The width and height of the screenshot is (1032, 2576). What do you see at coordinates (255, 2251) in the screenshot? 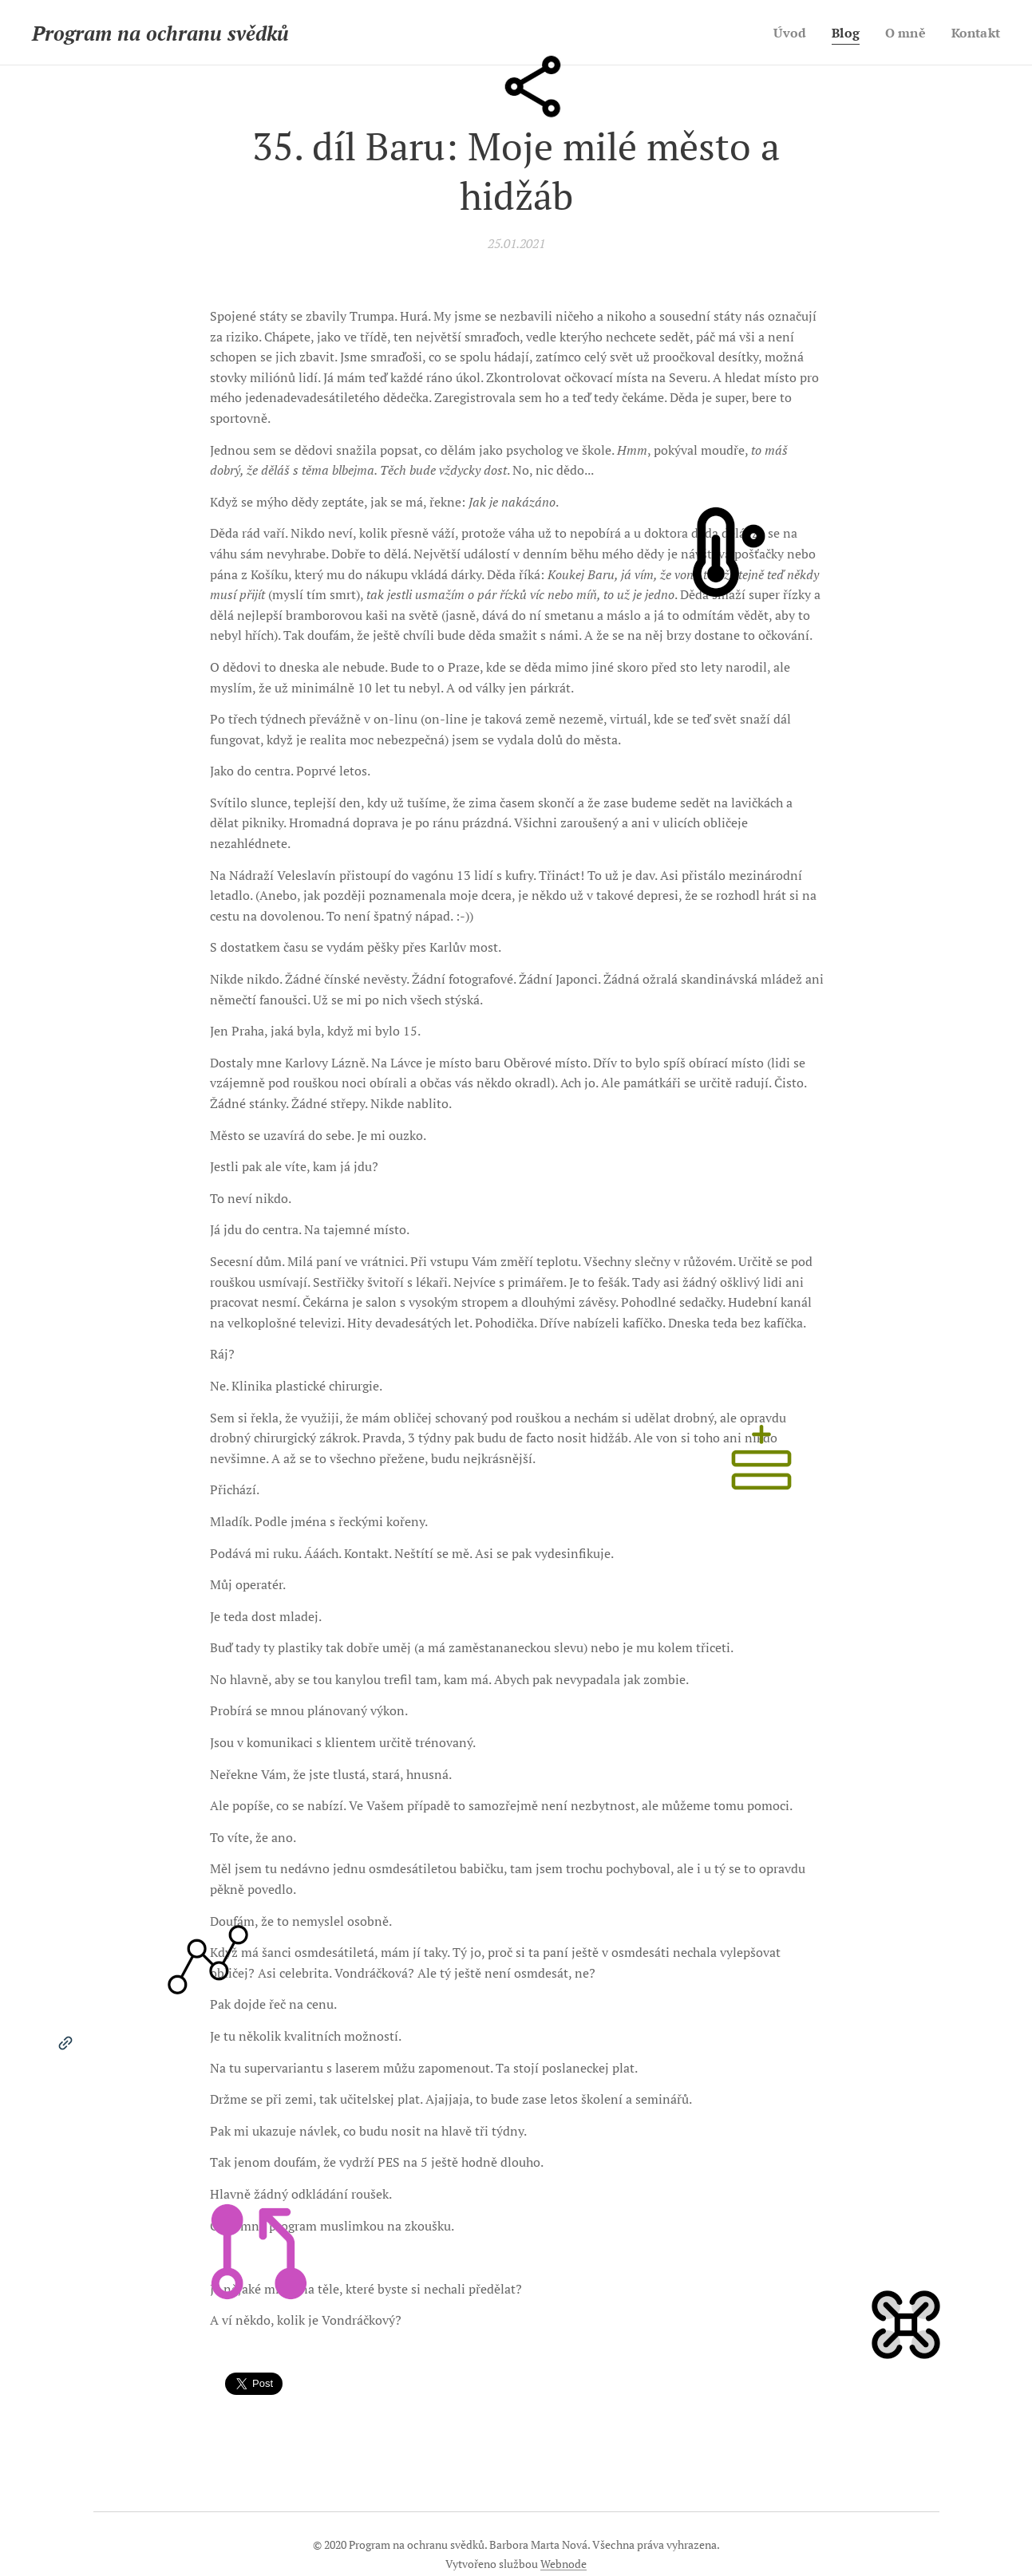
I see `create a new pull request` at bounding box center [255, 2251].